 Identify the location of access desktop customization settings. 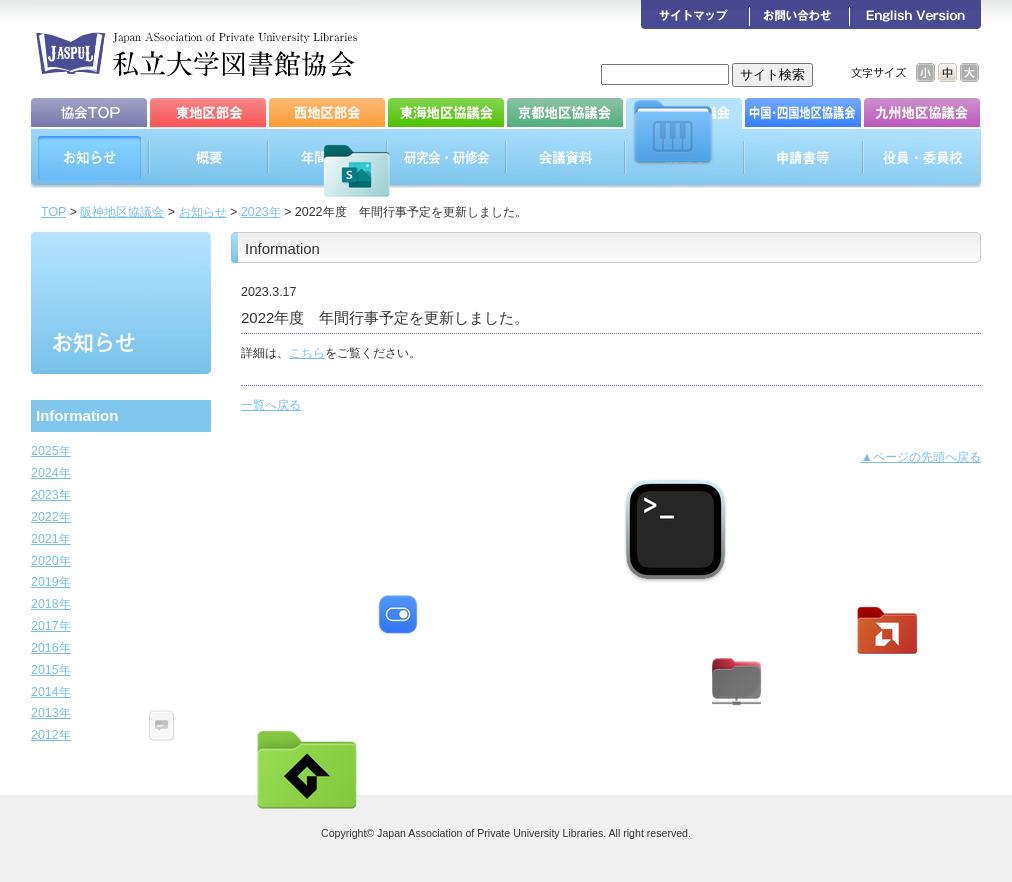
(398, 615).